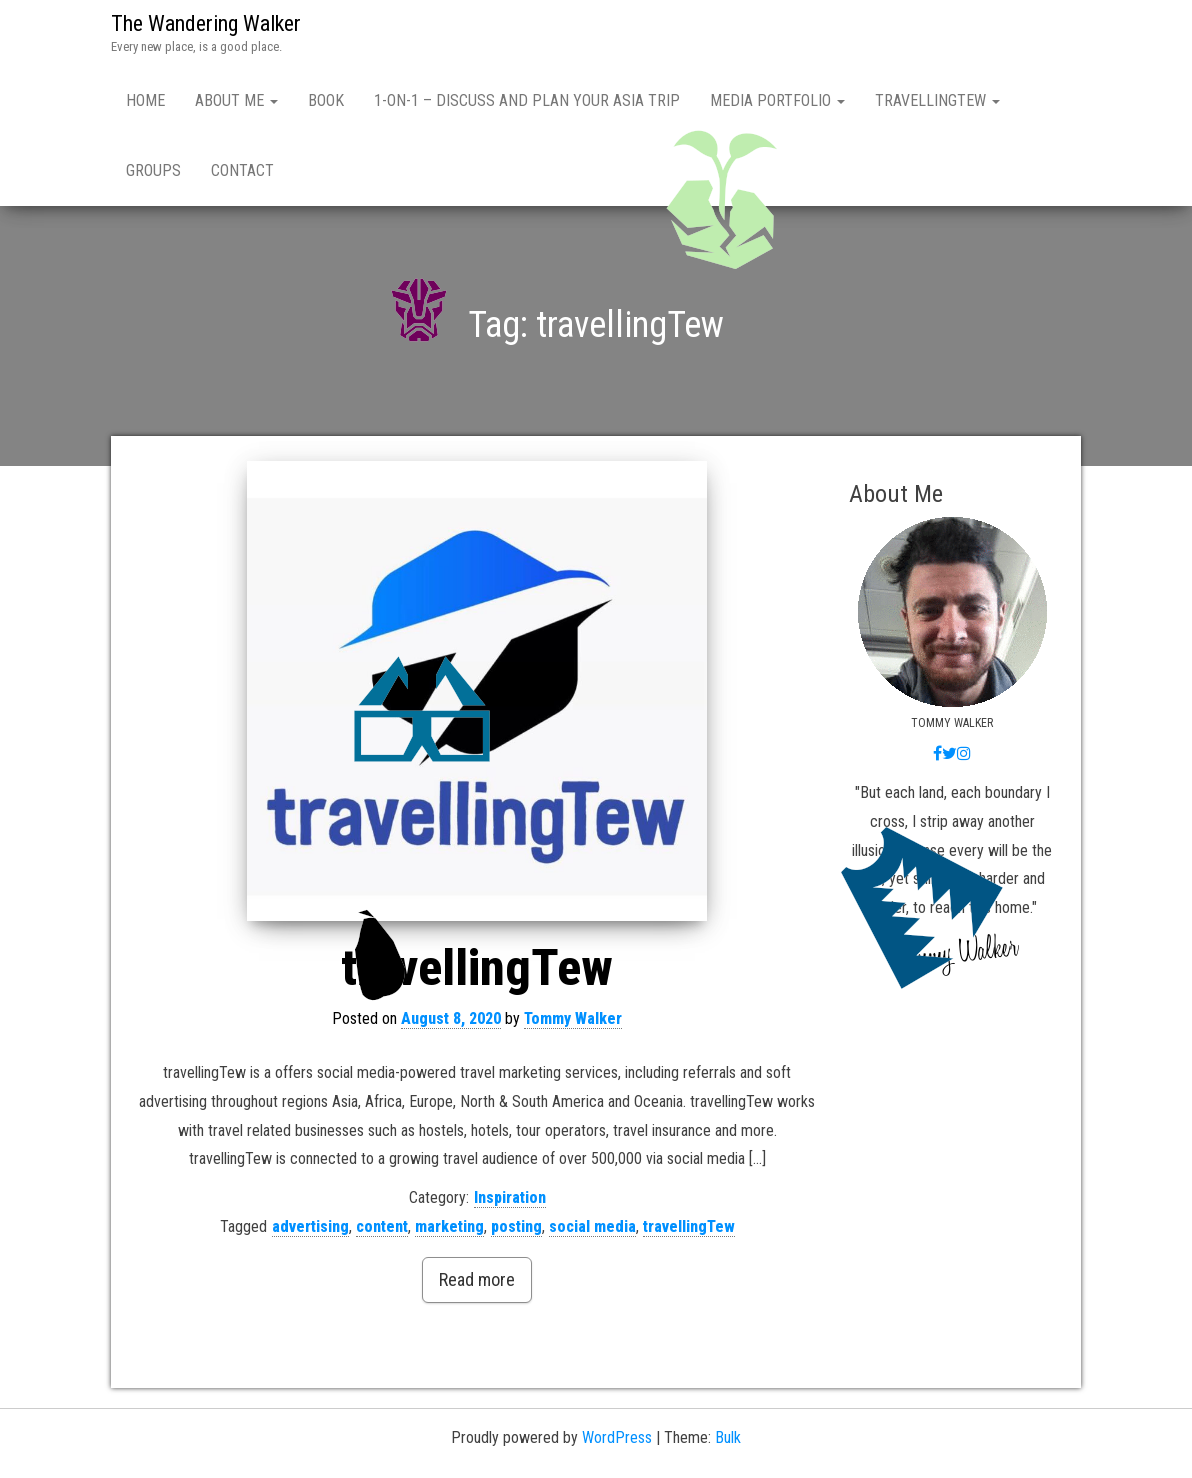 This screenshot has height=1478, width=1192. I want to click on select Sri Lanka as your country or region, so click(380, 955).